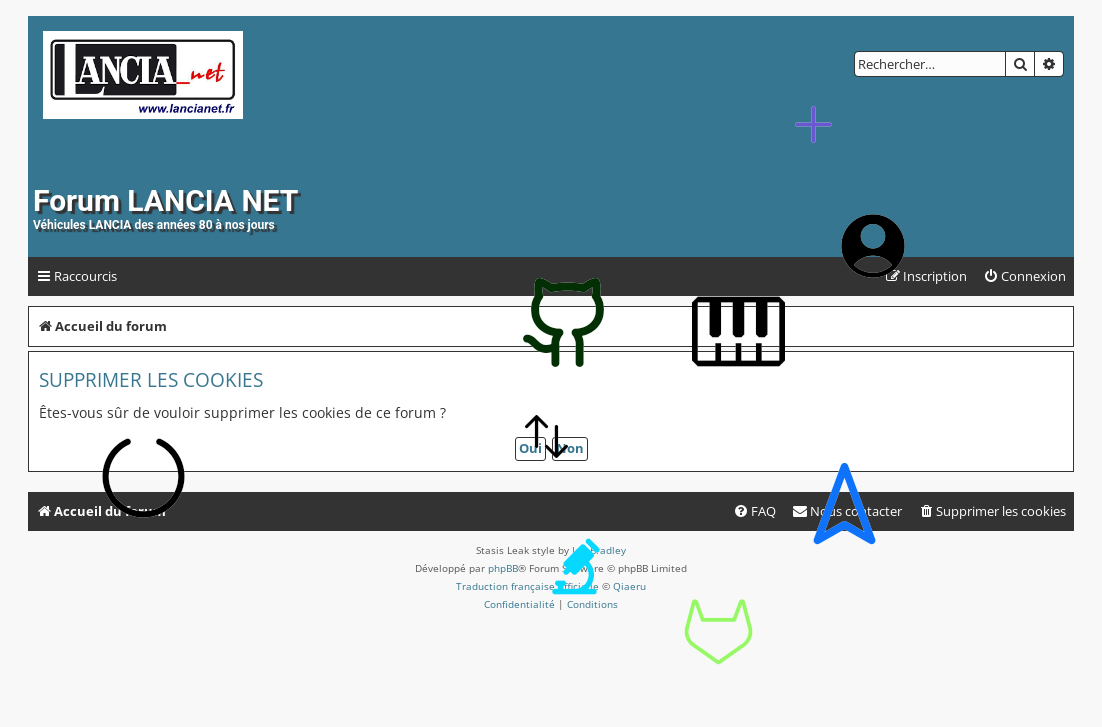  What do you see at coordinates (813, 124) in the screenshot?
I see `add a new item` at bounding box center [813, 124].